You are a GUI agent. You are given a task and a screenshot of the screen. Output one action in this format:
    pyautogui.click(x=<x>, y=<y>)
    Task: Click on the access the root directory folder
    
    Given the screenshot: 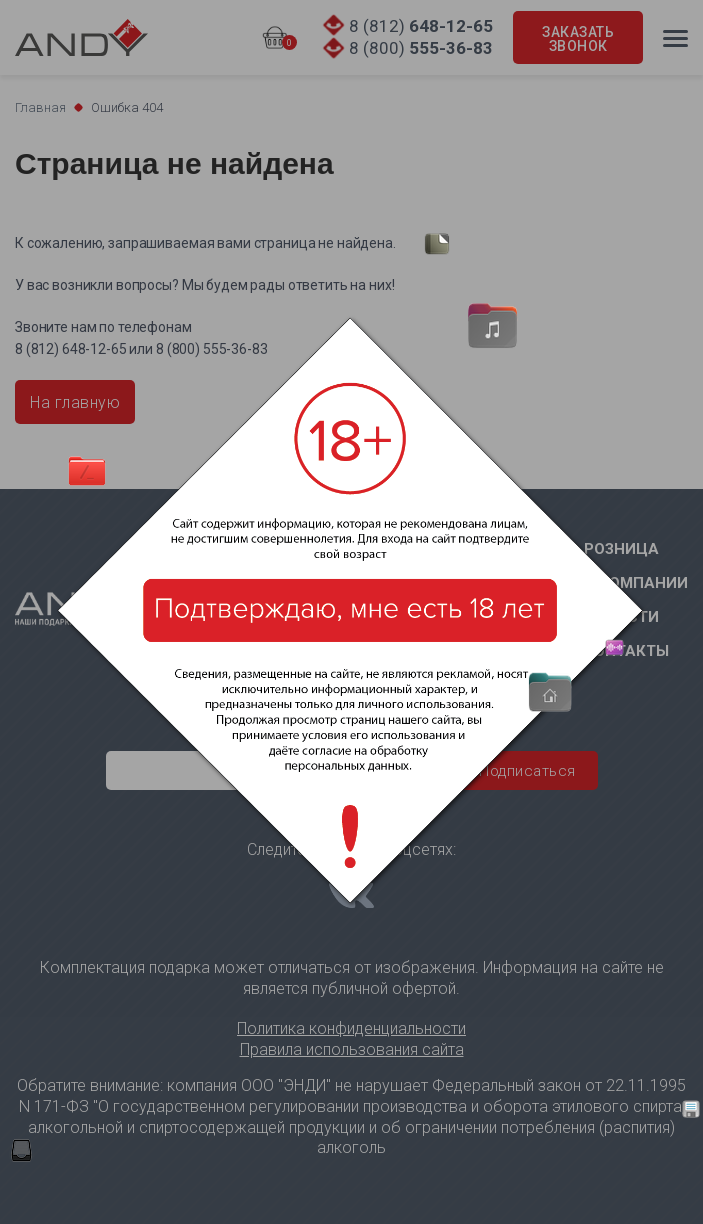 What is the action you would take?
    pyautogui.click(x=87, y=471)
    